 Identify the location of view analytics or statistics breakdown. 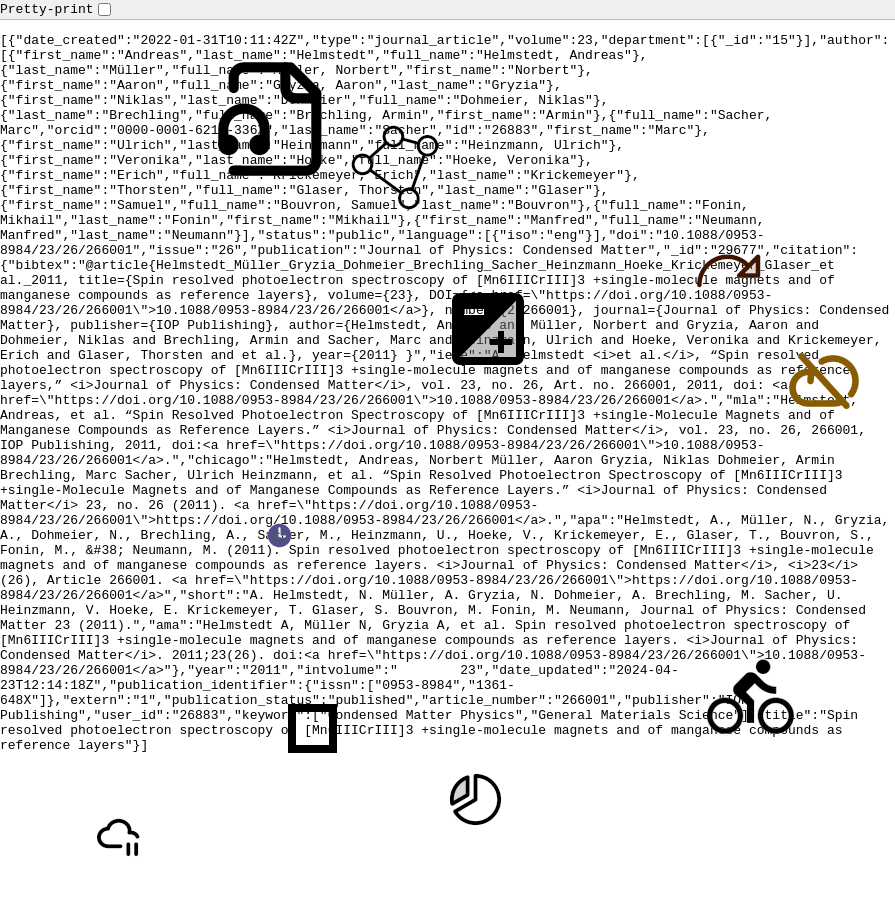
(475, 799).